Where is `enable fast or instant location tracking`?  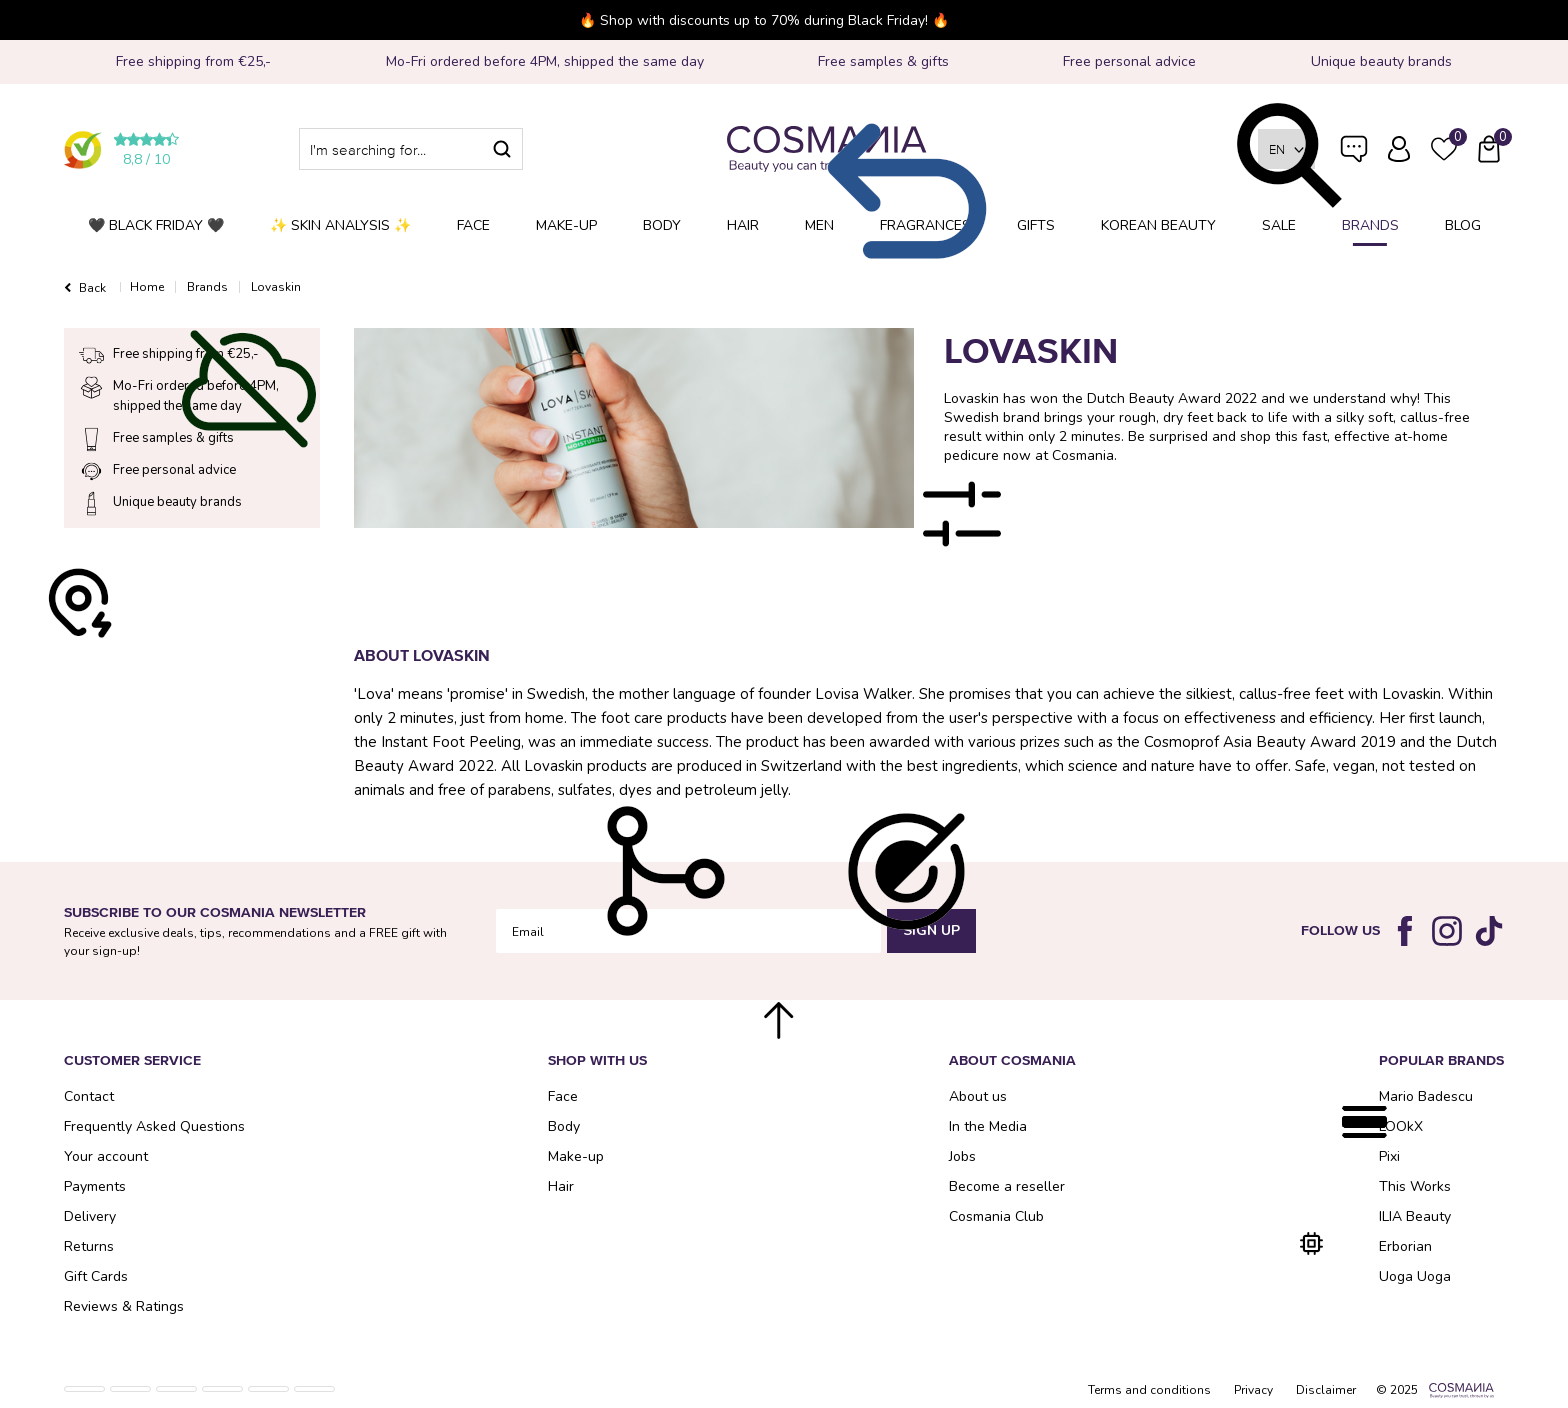 enable fast or instant location tracking is located at coordinates (78, 601).